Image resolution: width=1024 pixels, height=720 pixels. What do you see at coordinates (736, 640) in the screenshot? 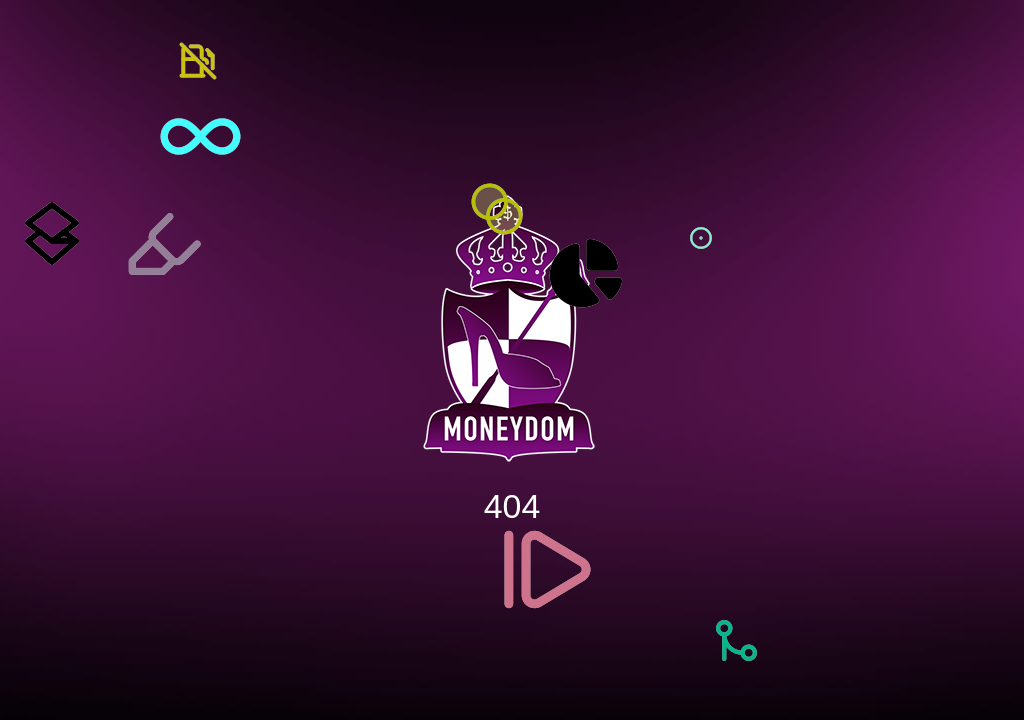
I see `merge branches in a git repository` at bounding box center [736, 640].